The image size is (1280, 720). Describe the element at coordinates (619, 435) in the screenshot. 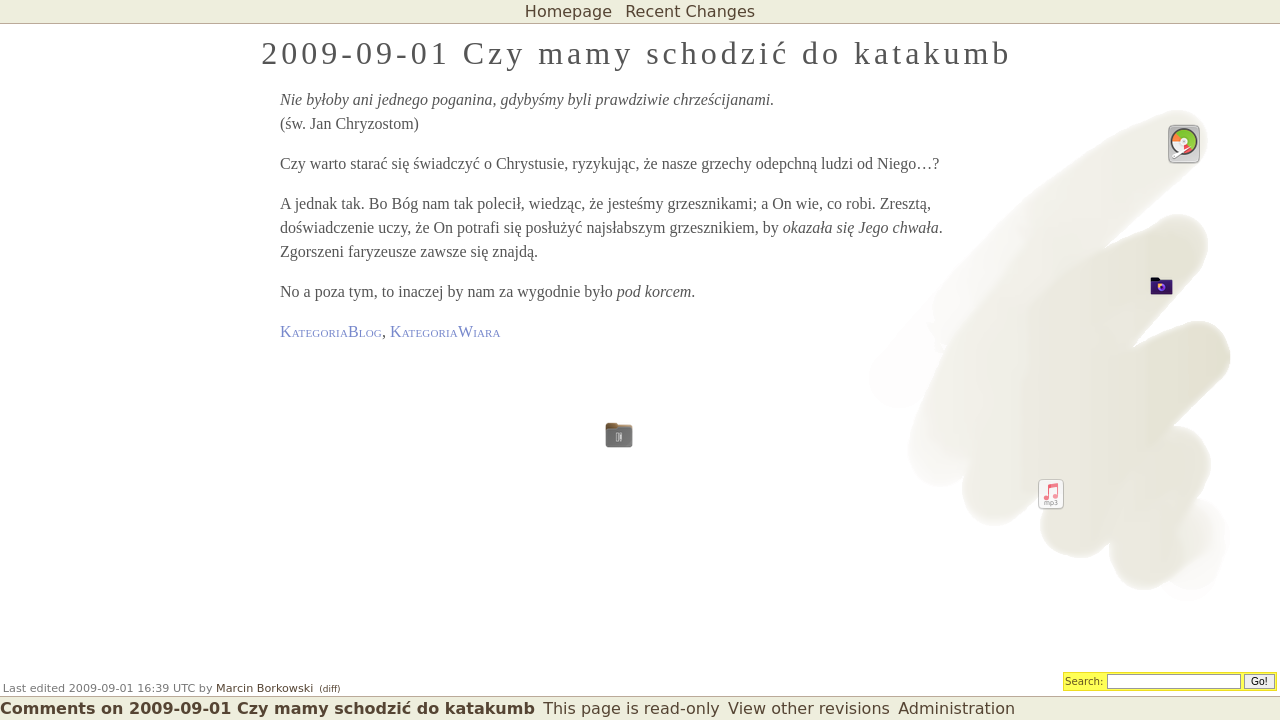

I see `open templates folder` at that location.